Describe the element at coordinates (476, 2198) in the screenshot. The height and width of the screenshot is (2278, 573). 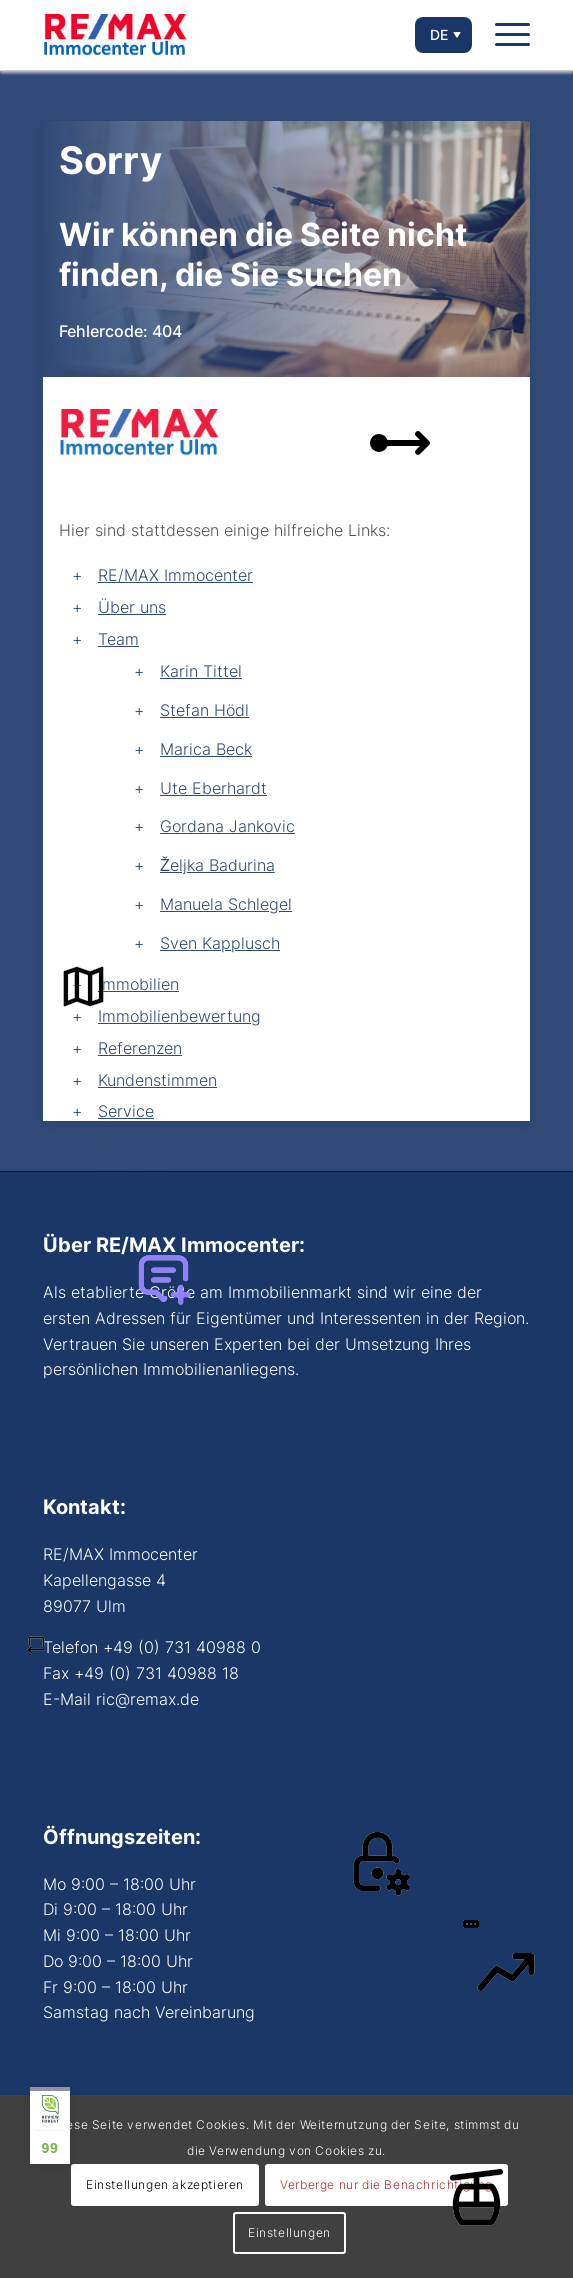
I see `access ski lift or cable car information` at that location.